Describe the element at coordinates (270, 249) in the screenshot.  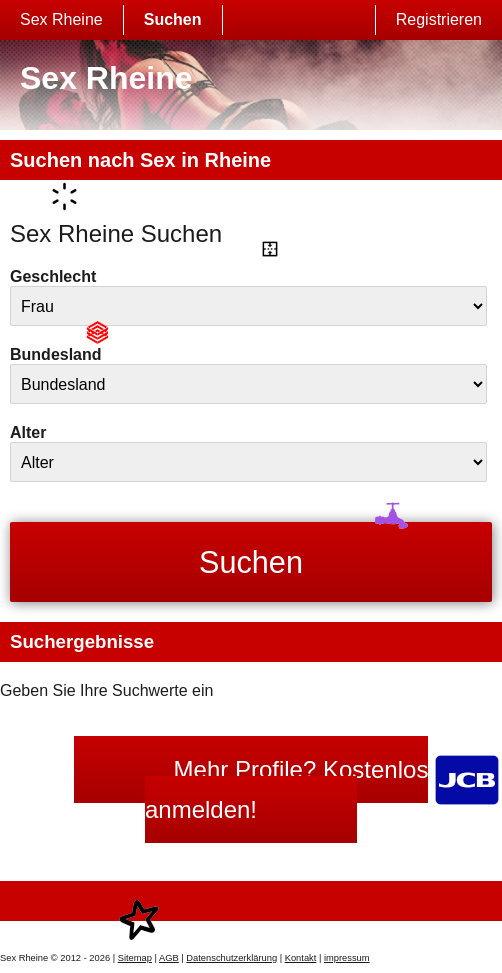
I see `merge cells vertically in a table or spreadsheet` at that location.